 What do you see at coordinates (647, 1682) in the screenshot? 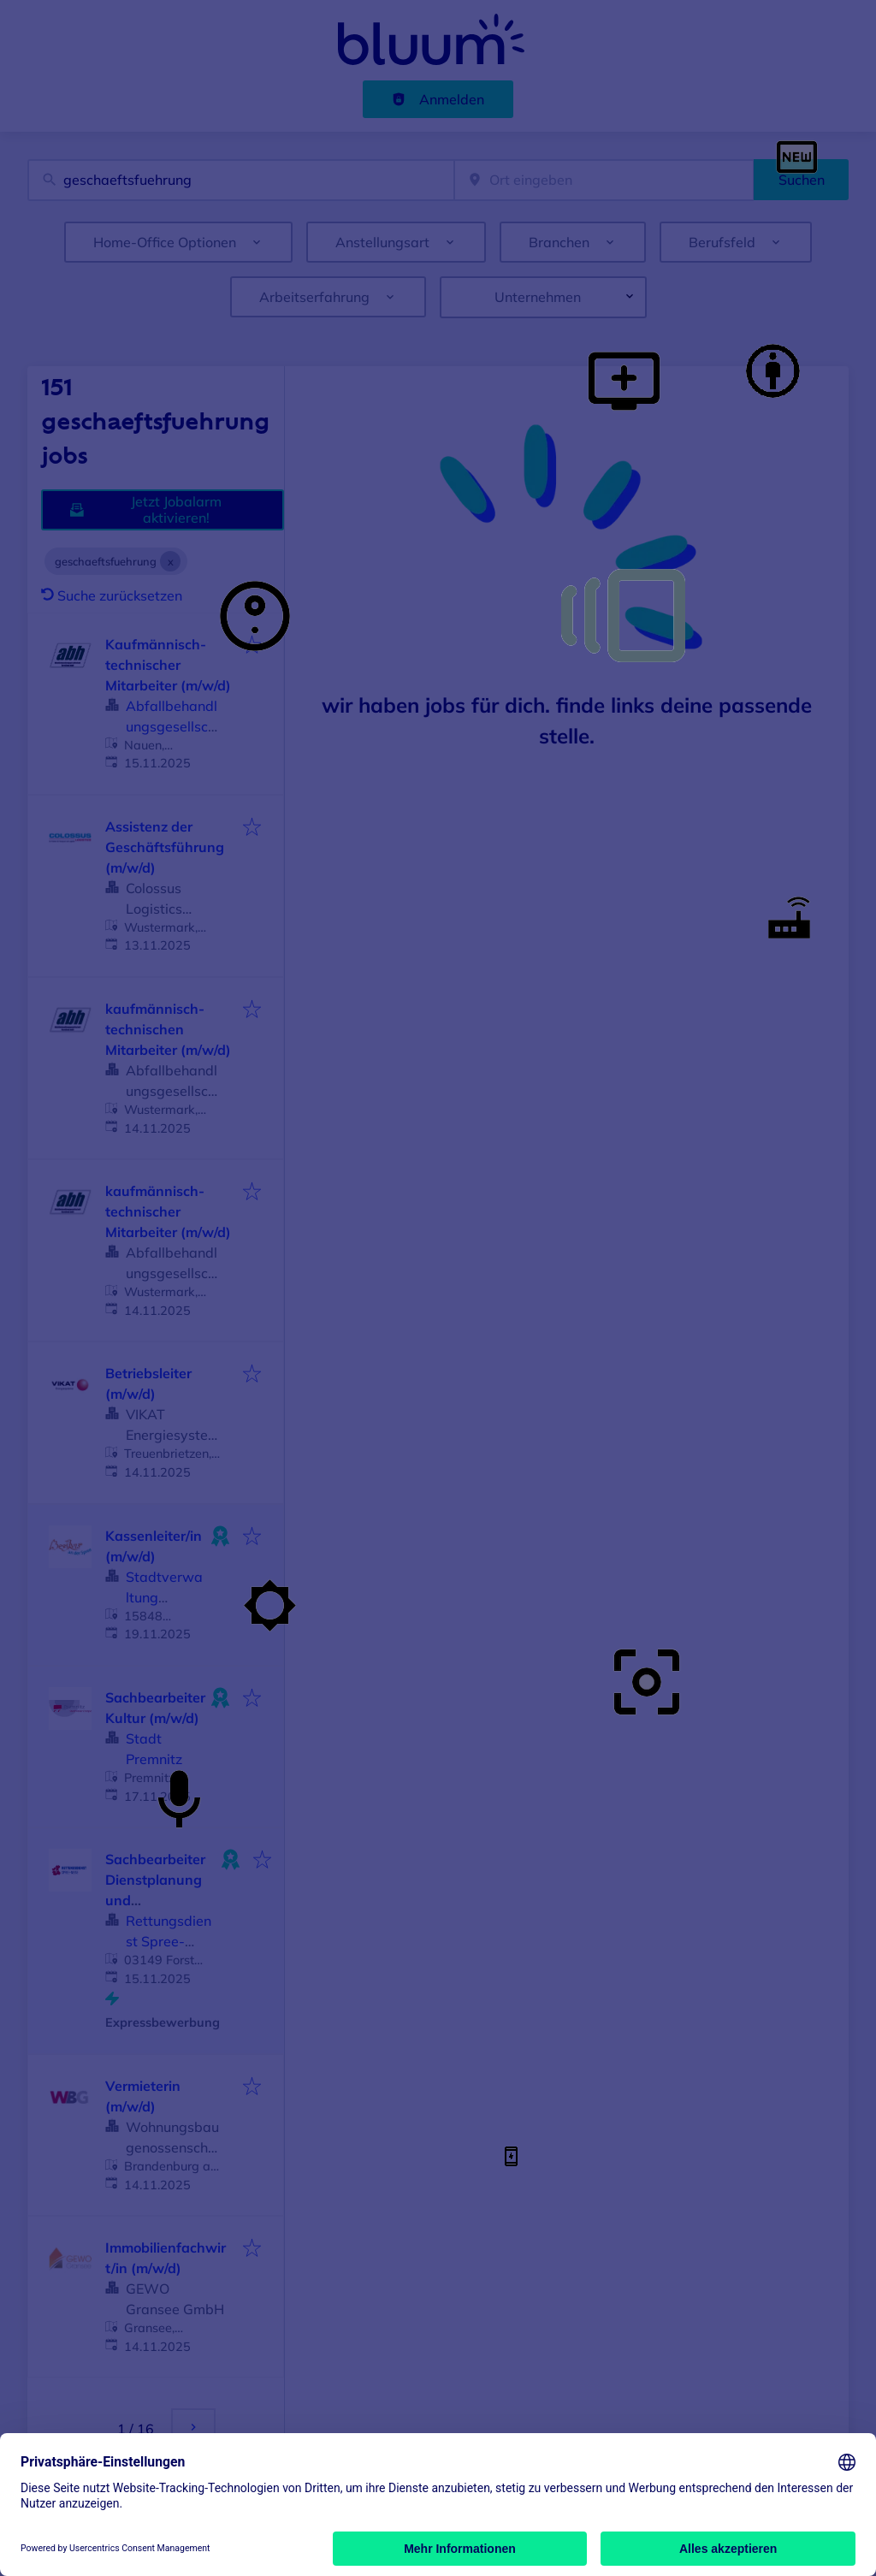
I see `center focus on camera viewfinder` at bounding box center [647, 1682].